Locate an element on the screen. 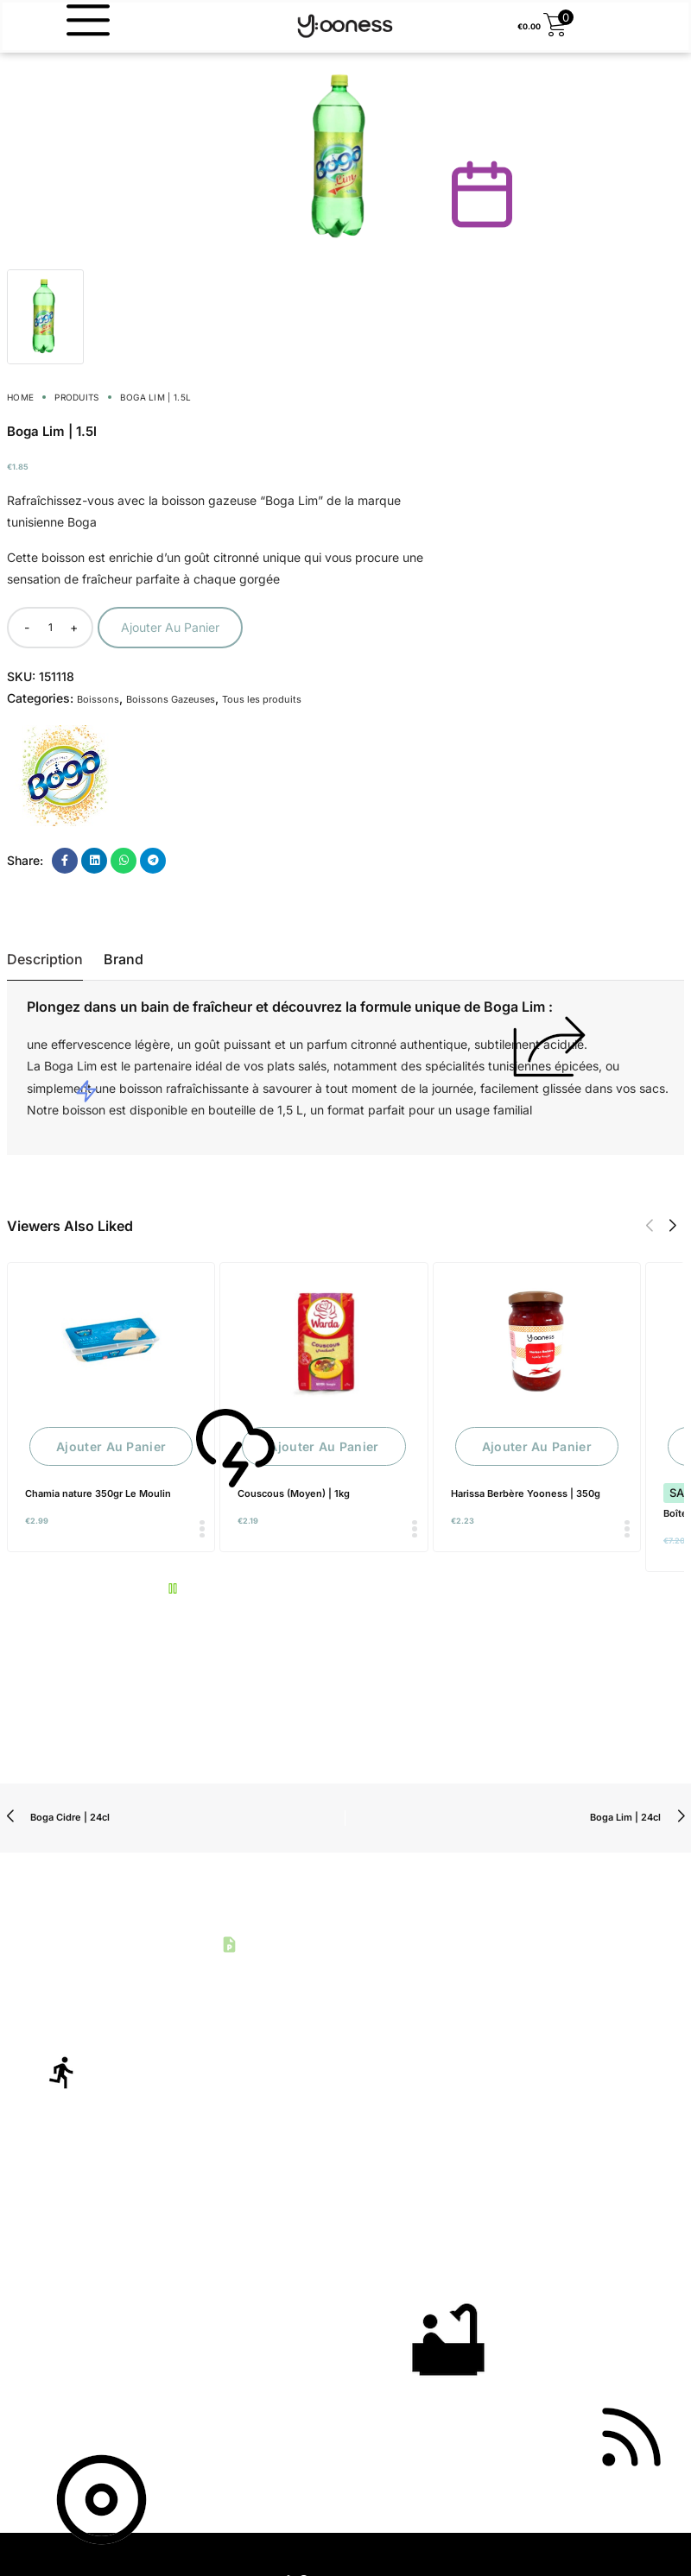  indicates bathroom amenities available is located at coordinates (448, 2339).